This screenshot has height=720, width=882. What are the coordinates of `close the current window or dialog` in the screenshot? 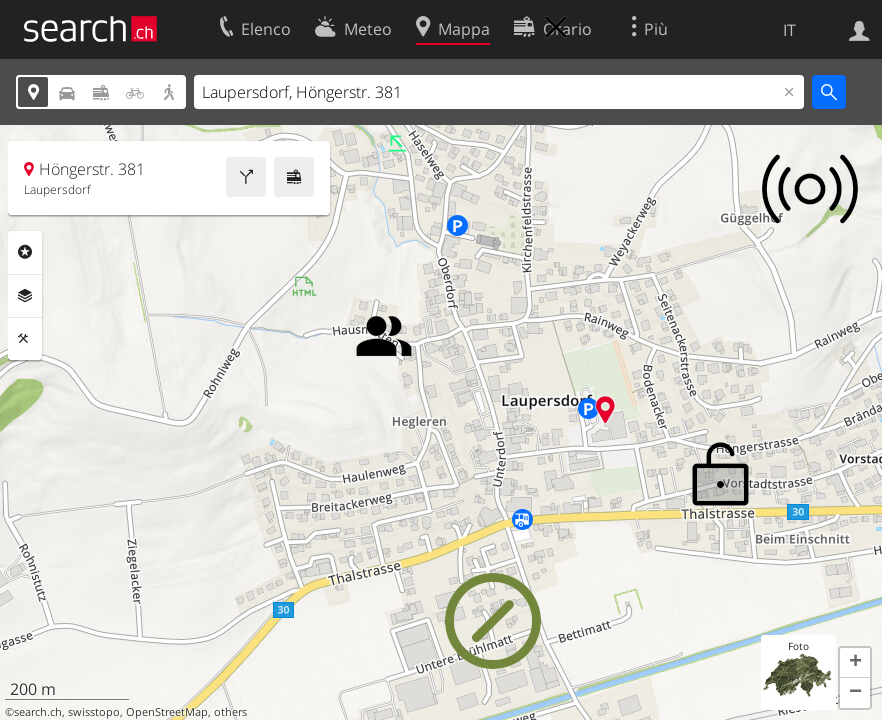 It's located at (556, 27).